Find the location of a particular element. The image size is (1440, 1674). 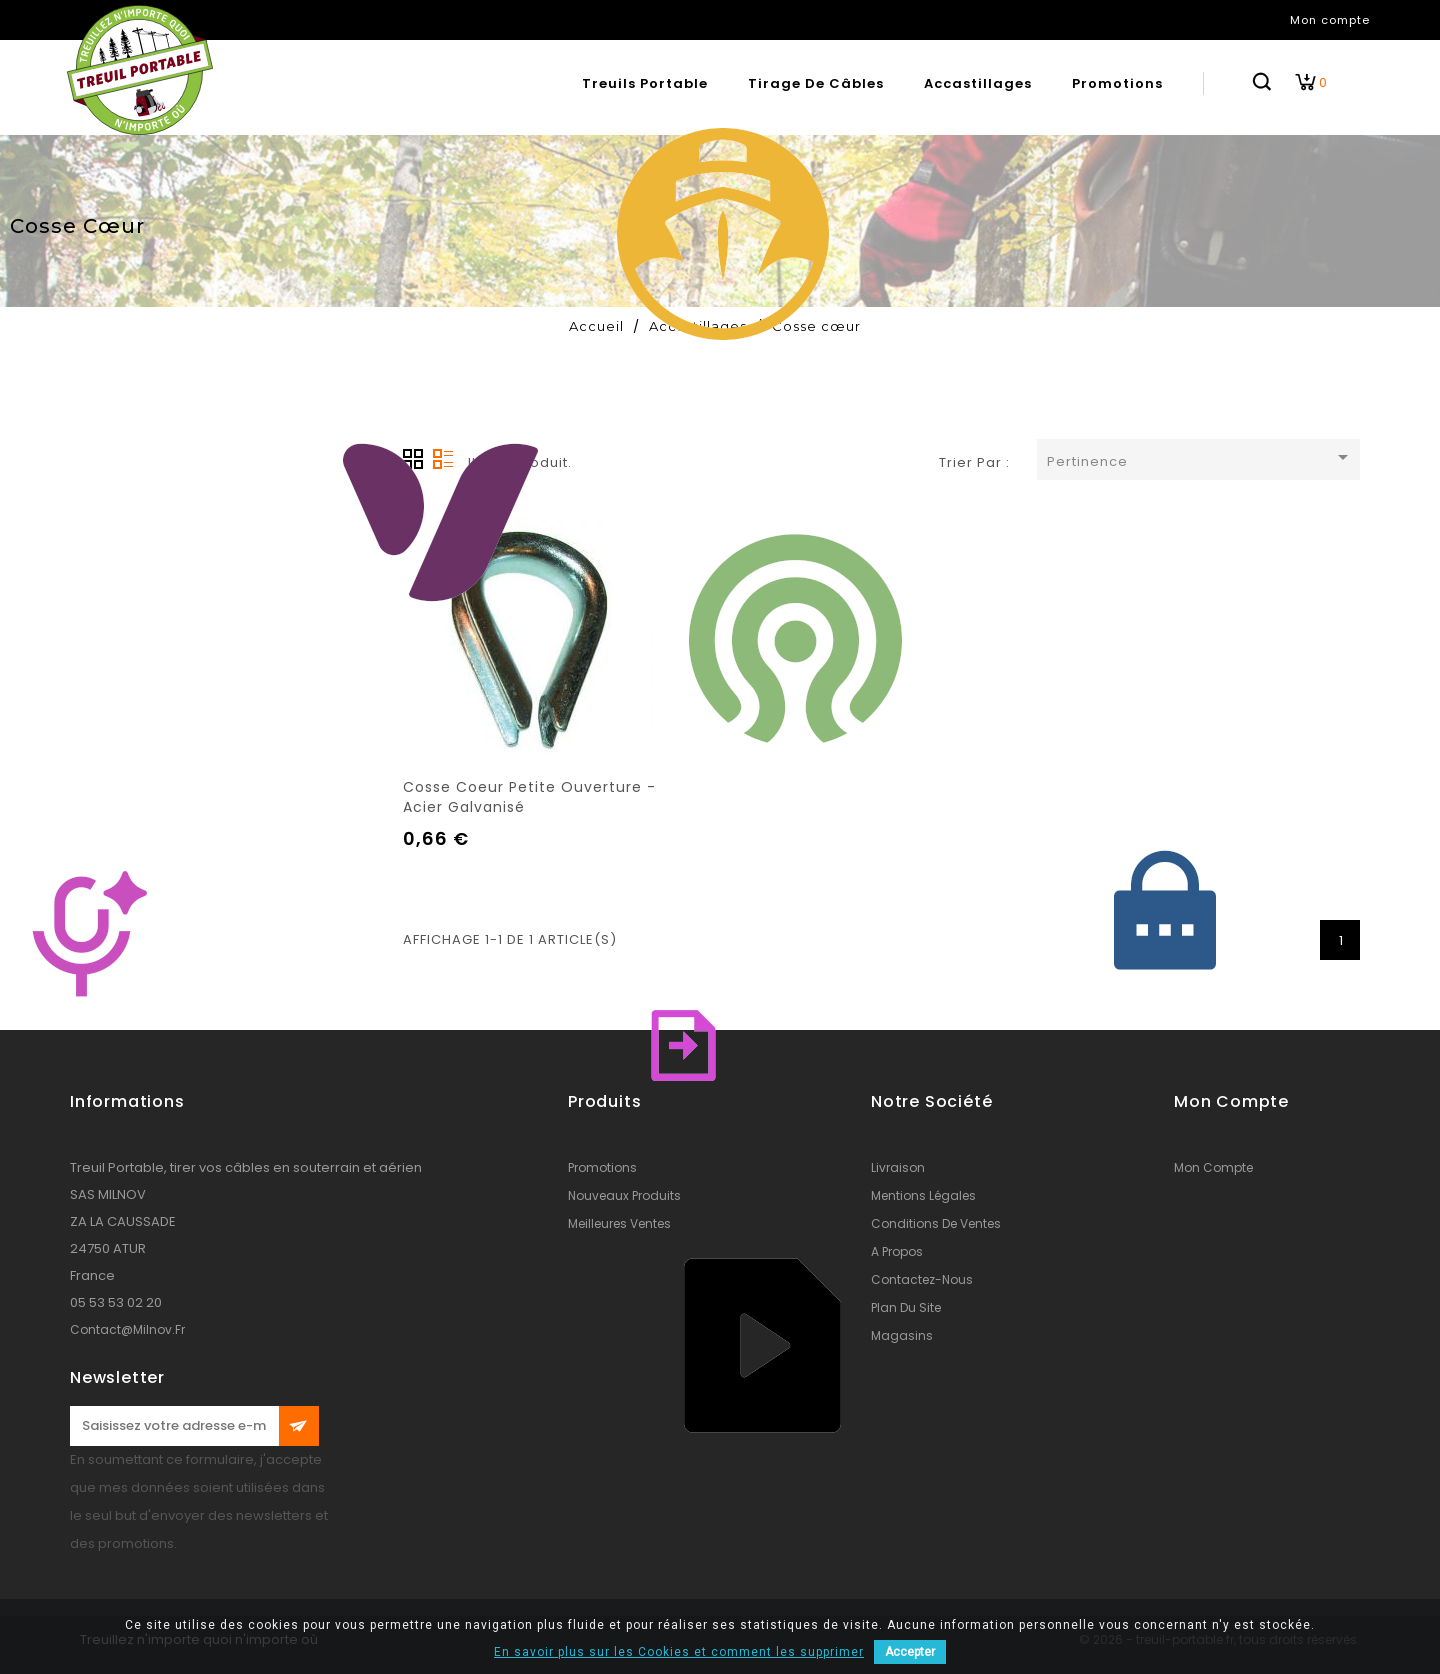

transfer or export a file is located at coordinates (683, 1045).